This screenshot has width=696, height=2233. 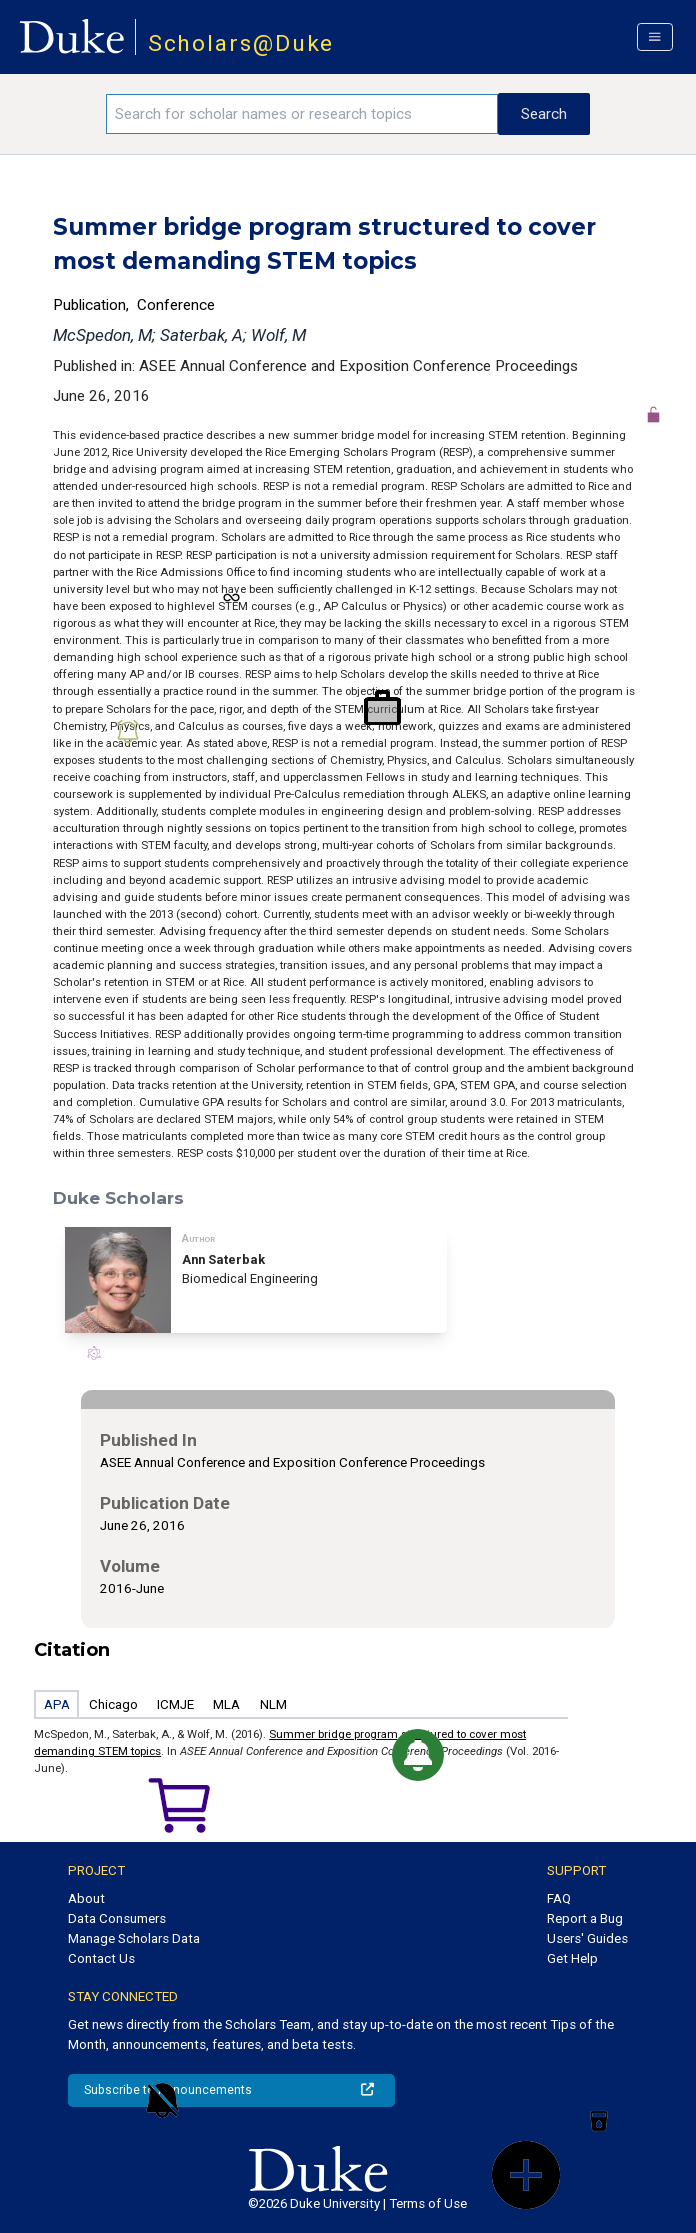 What do you see at coordinates (599, 2121) in the screenshot?
I see `find nearby drink or beverage locations` at bounding box center [599, 2121].